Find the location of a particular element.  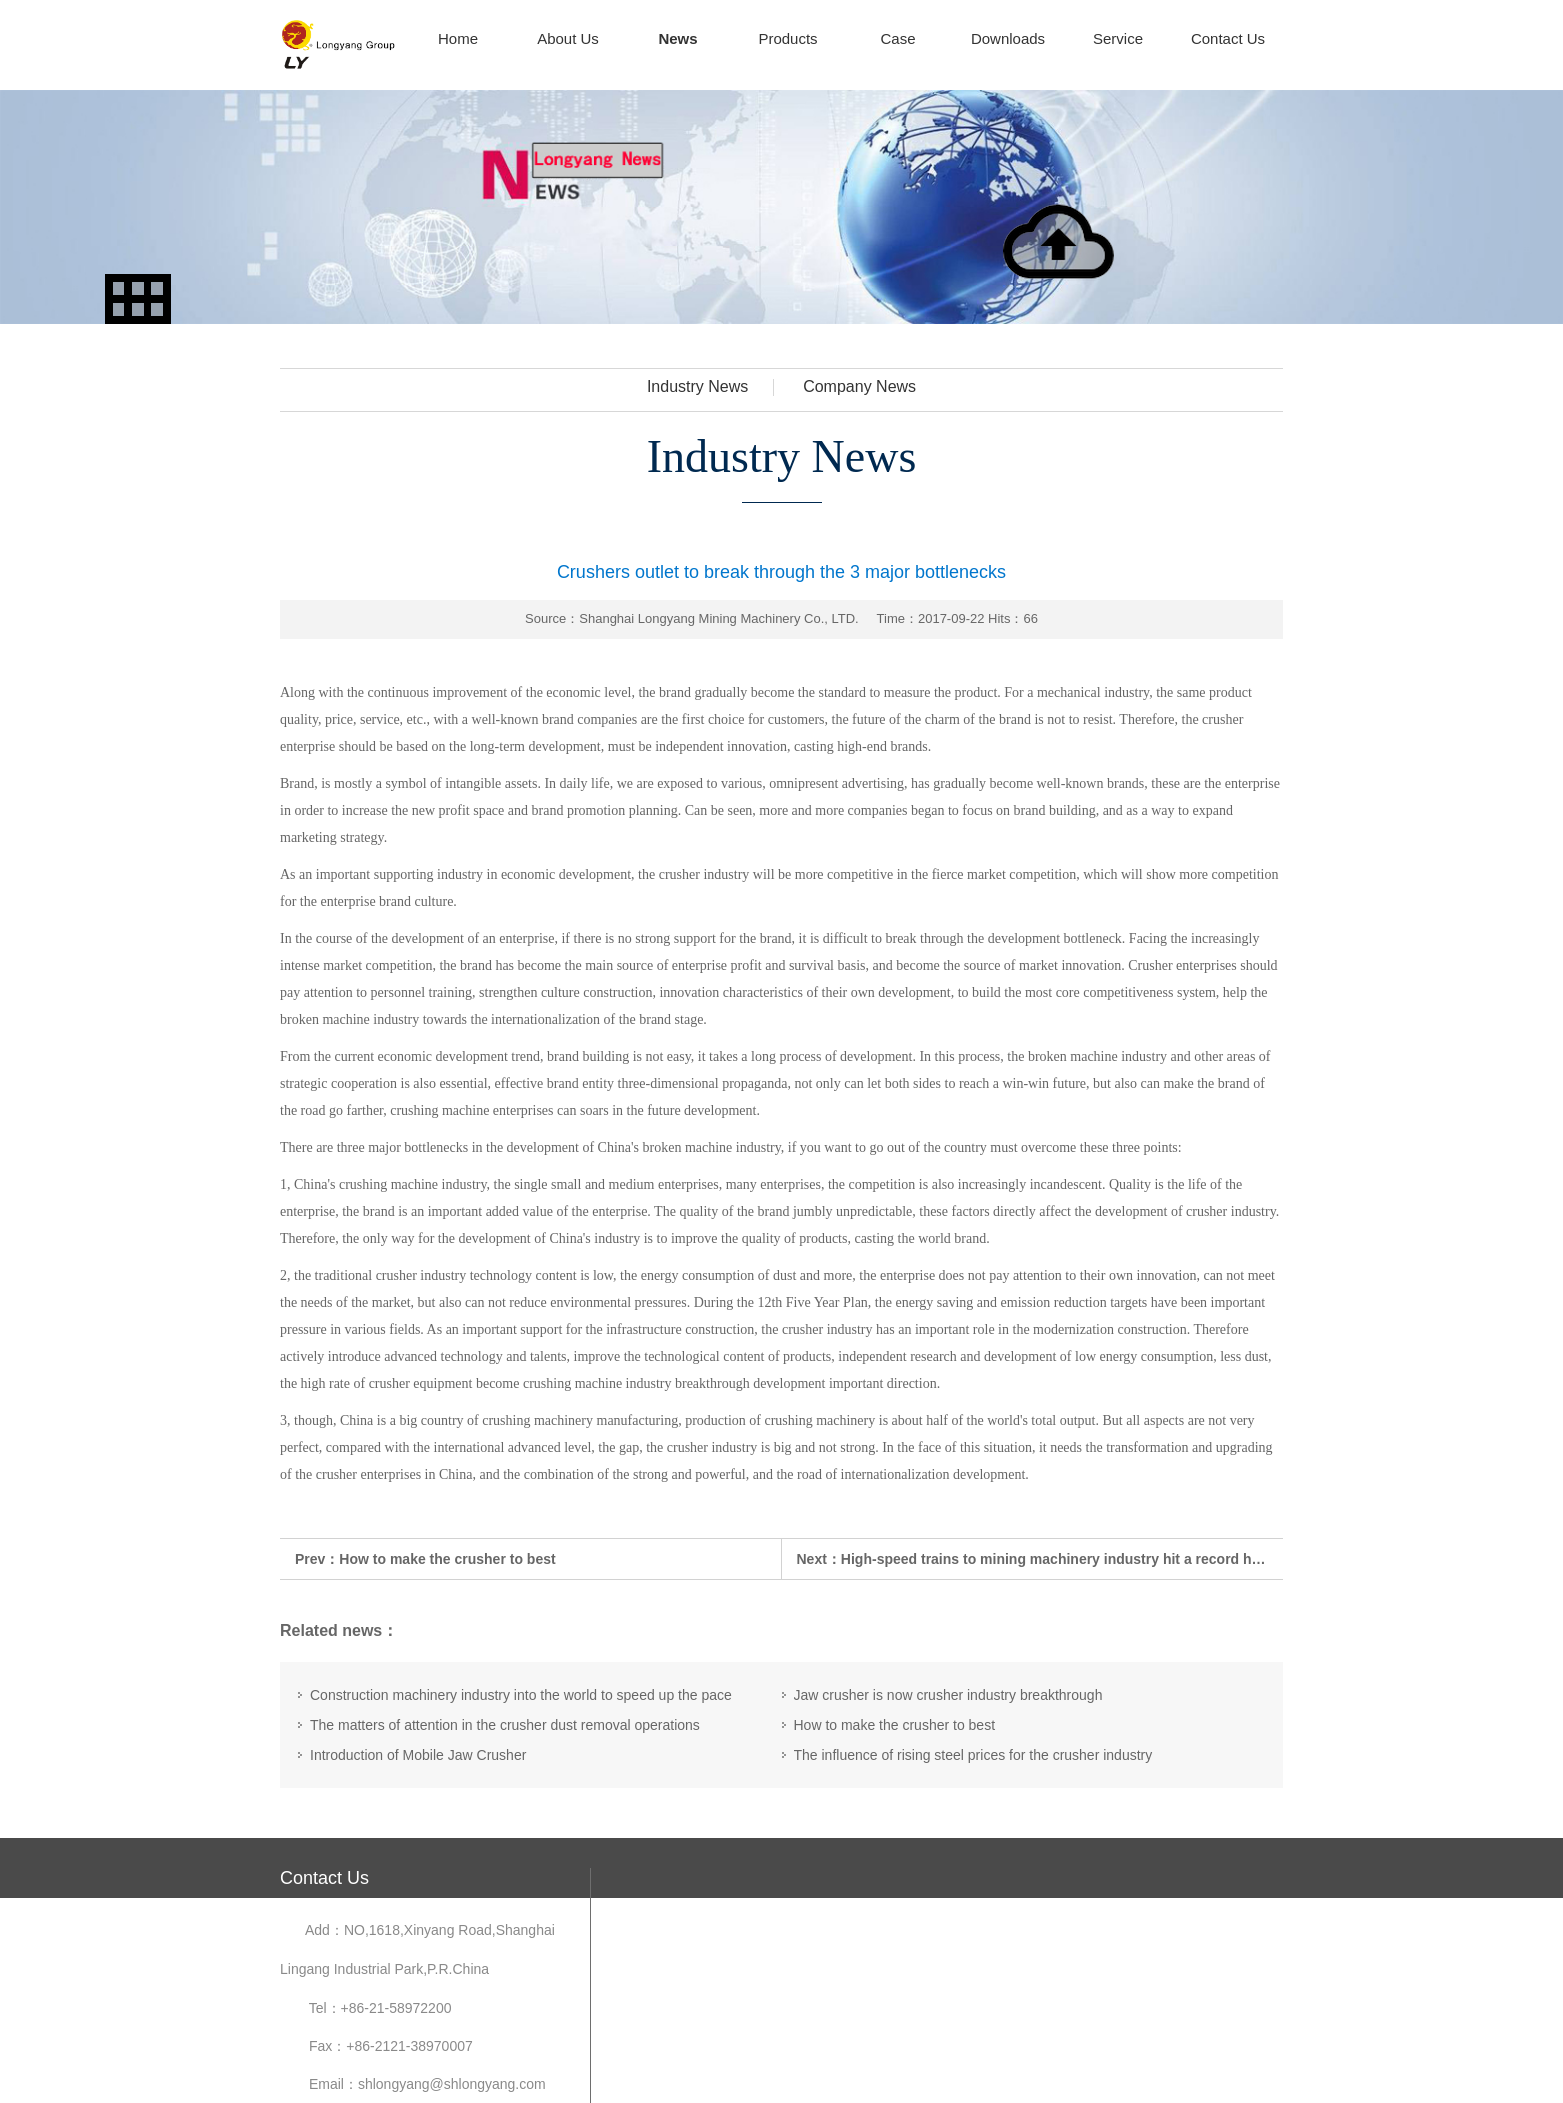

upload file to cloud storage is located at coordinates (1058, 241).